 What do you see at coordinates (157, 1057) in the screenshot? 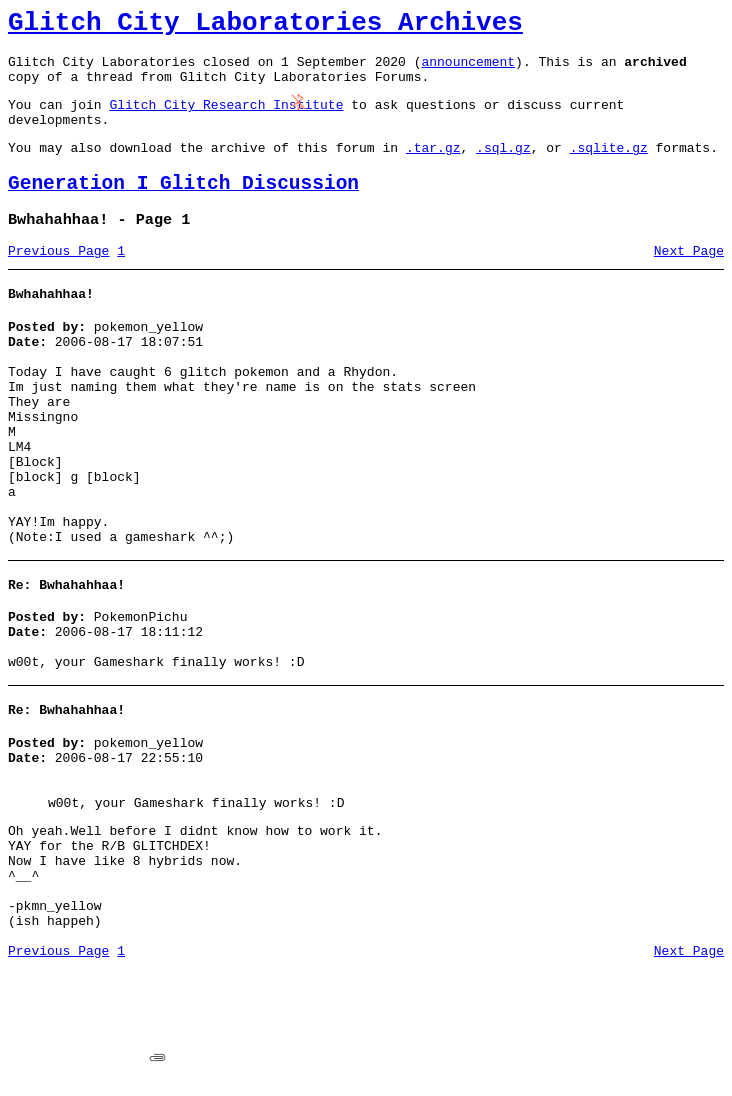
I see `attach a file to your message` at bounding box center [157, 1057].